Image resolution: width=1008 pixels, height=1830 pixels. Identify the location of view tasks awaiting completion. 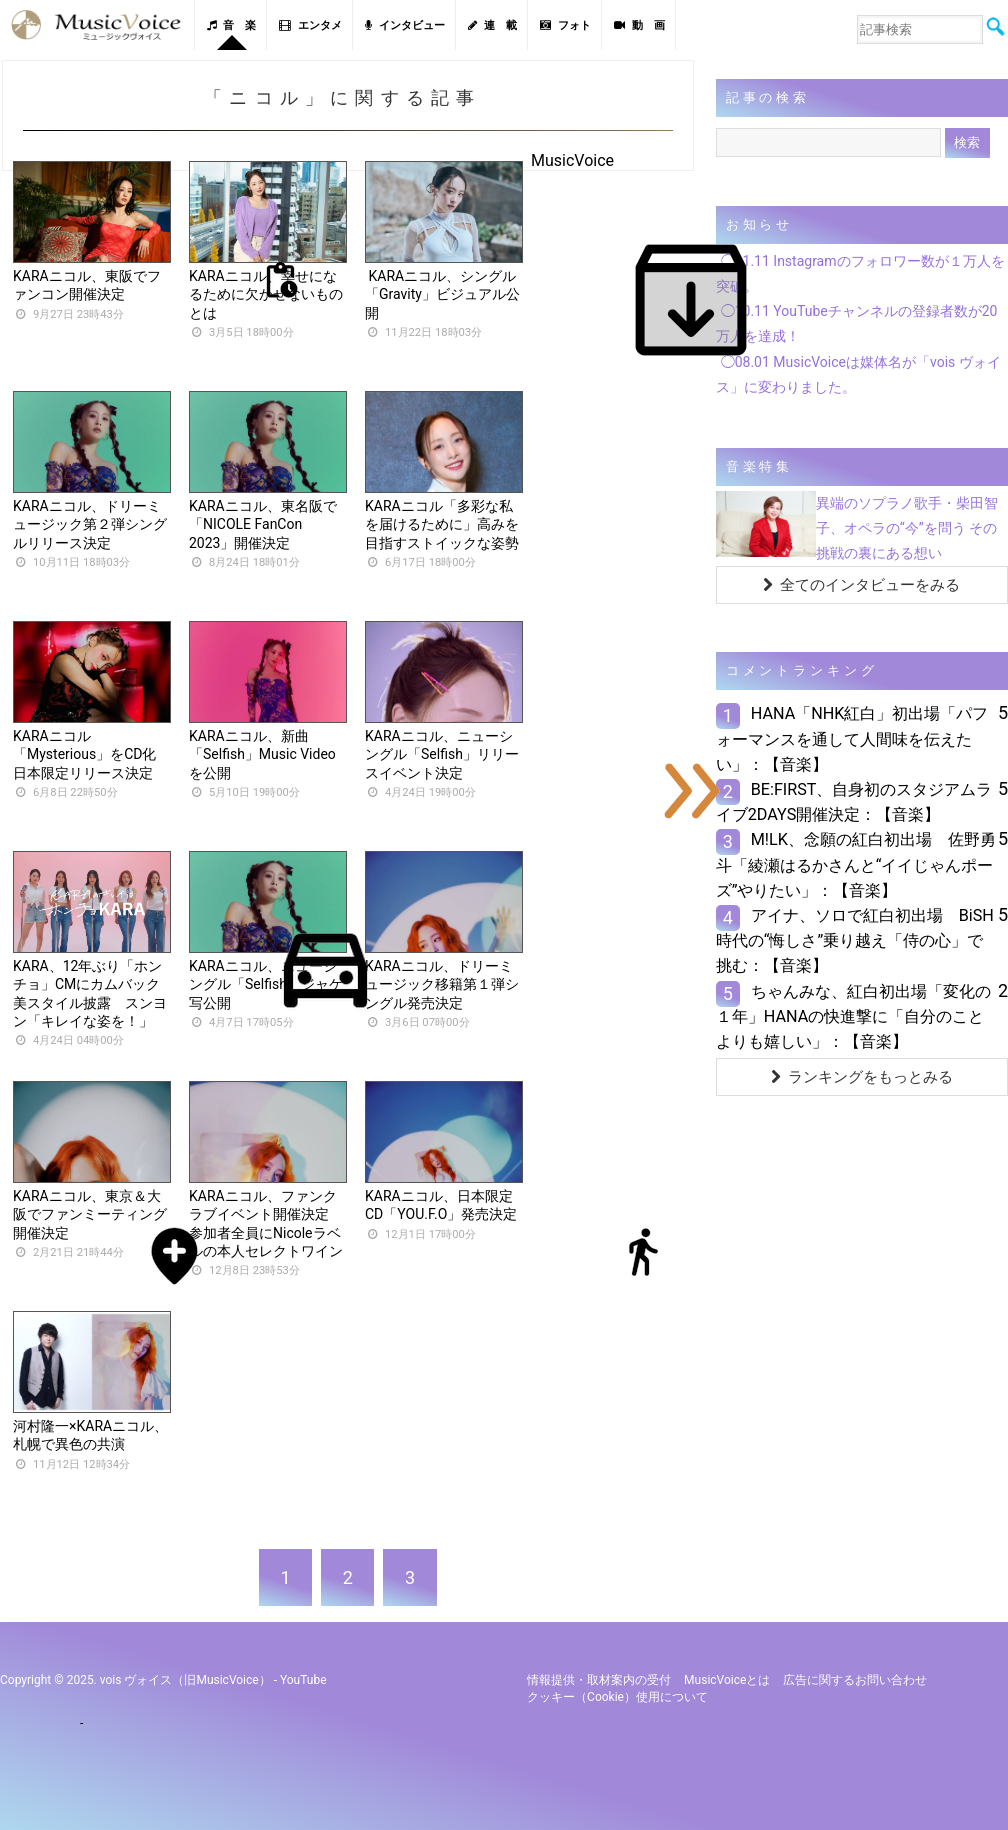
(280, 280).